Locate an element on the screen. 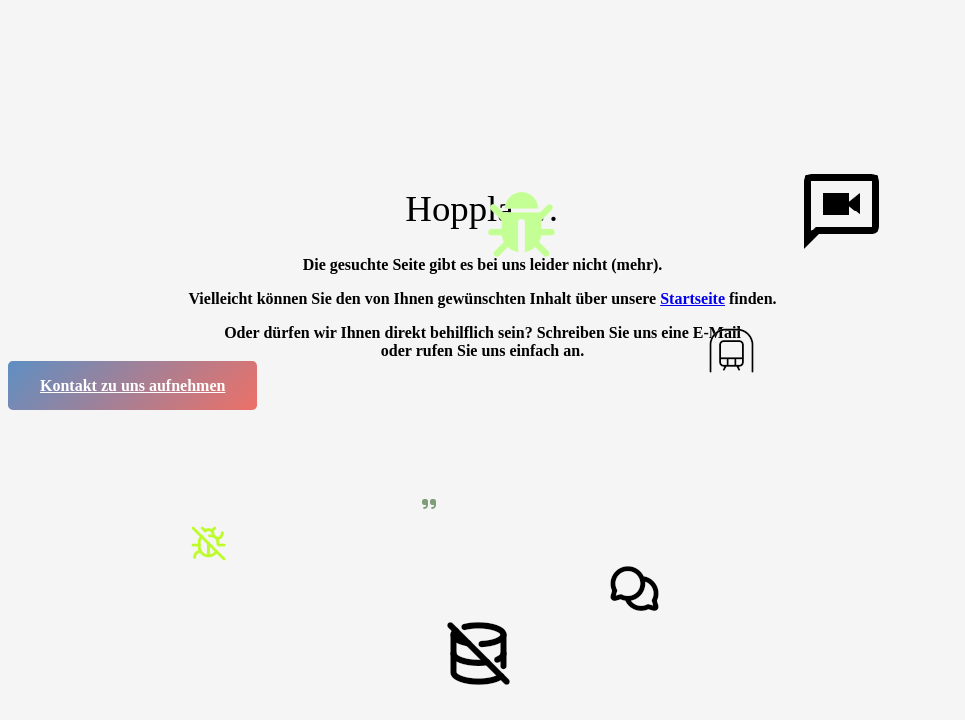 The image size is (965, 720). disable bug tracking or error reporting is located at coordinates (208, 543).